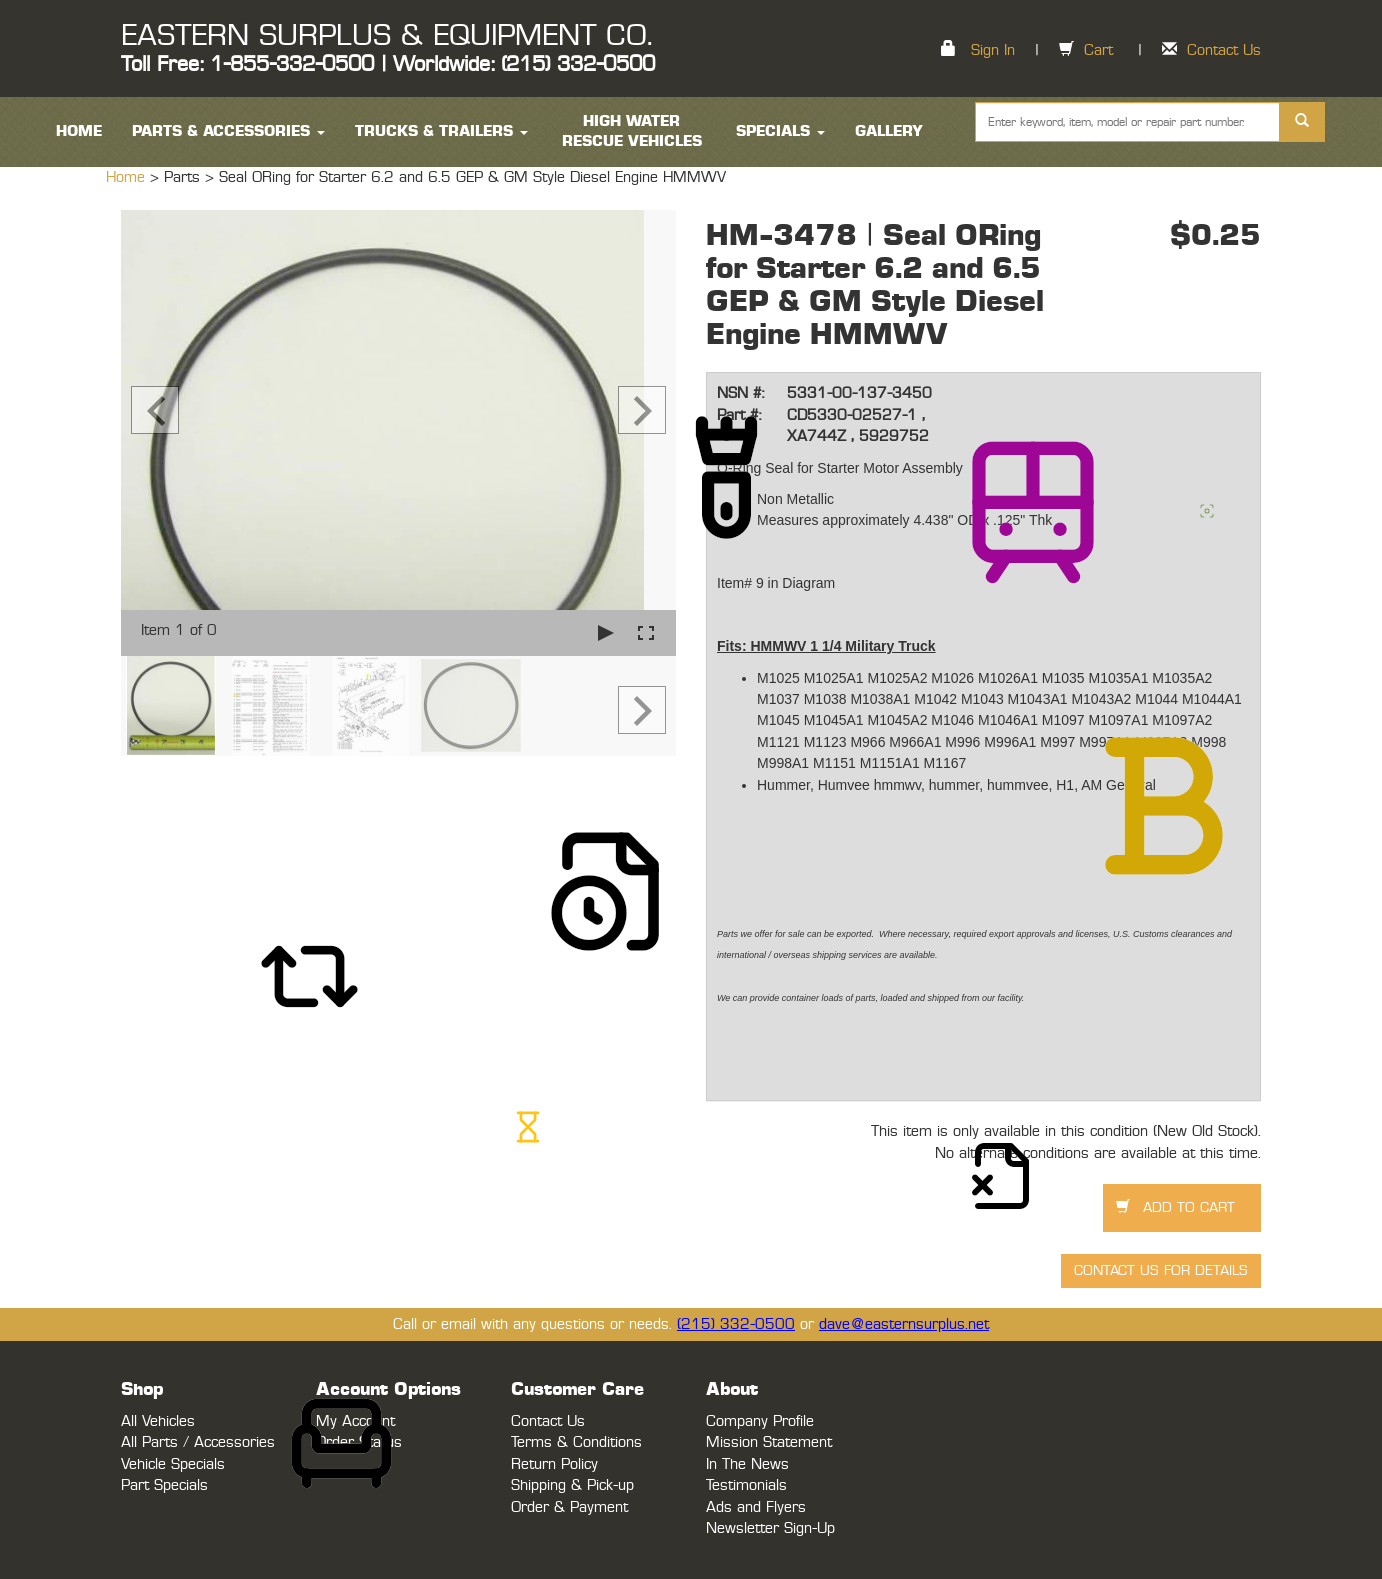 This screenshot has width=1382, height=1579. What do you see at coordinates (726, 477) in the screenshot?
I see `electric razor or shaver tool` at bounding box center [726, 477].